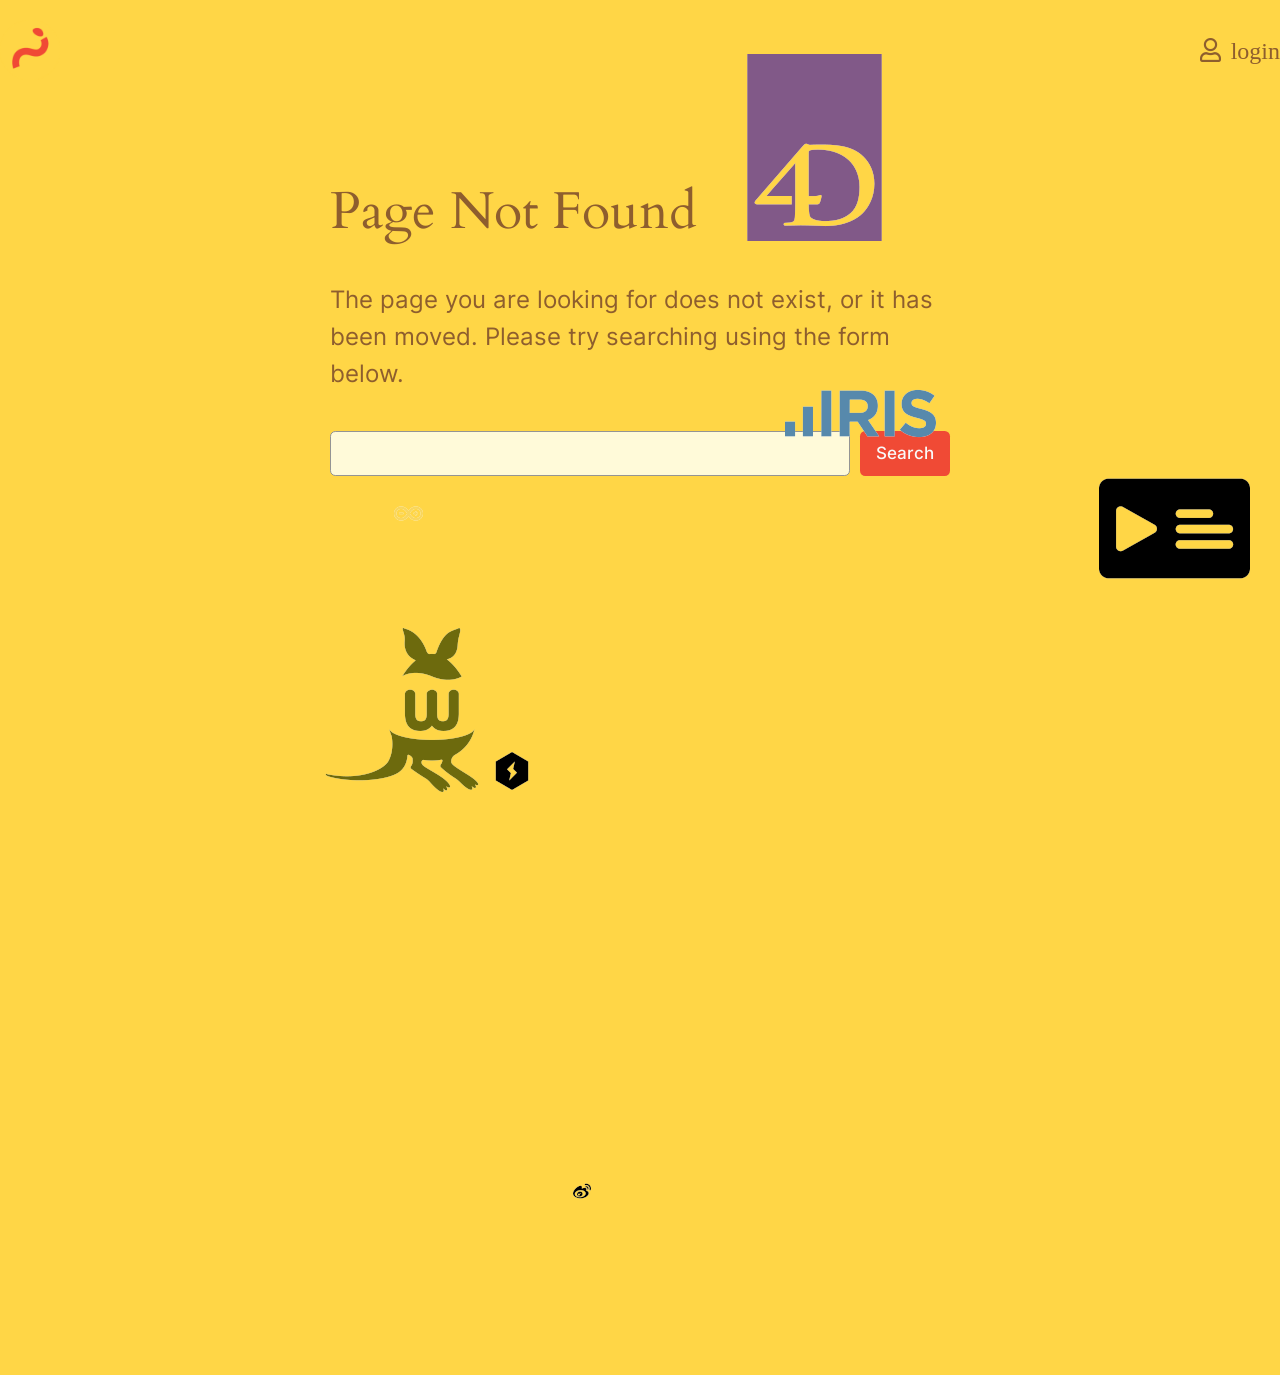 The width and height of the screenshot is (1280, 1375). Describe the element at coordinates (512, 771) in the screenshot. I see `lightning network logo` at that location.